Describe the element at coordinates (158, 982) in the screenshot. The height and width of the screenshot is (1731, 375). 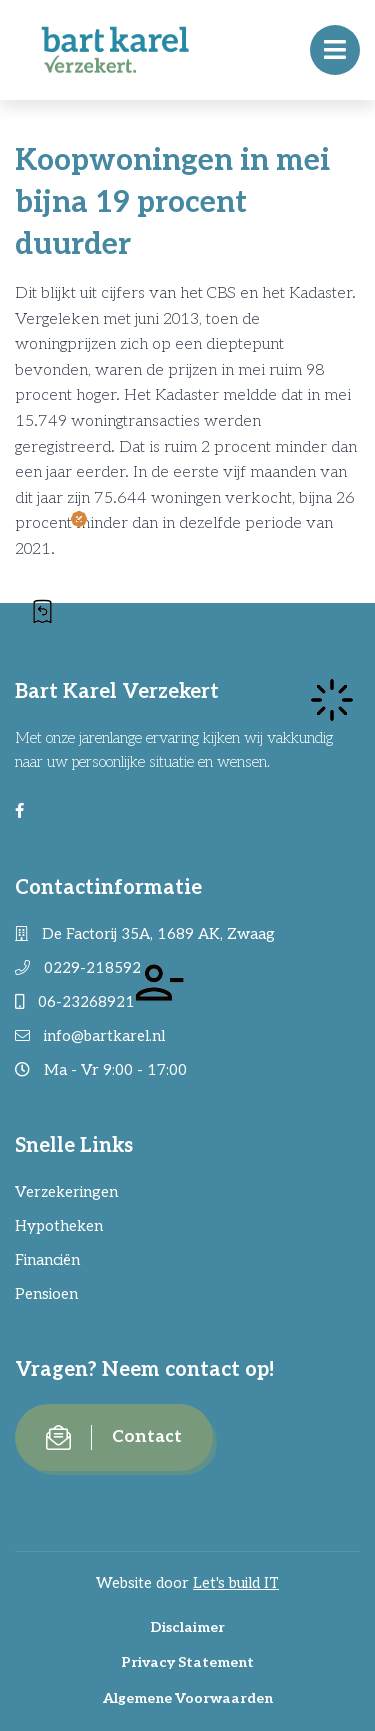
I see `remove a contact or friend` at that location.